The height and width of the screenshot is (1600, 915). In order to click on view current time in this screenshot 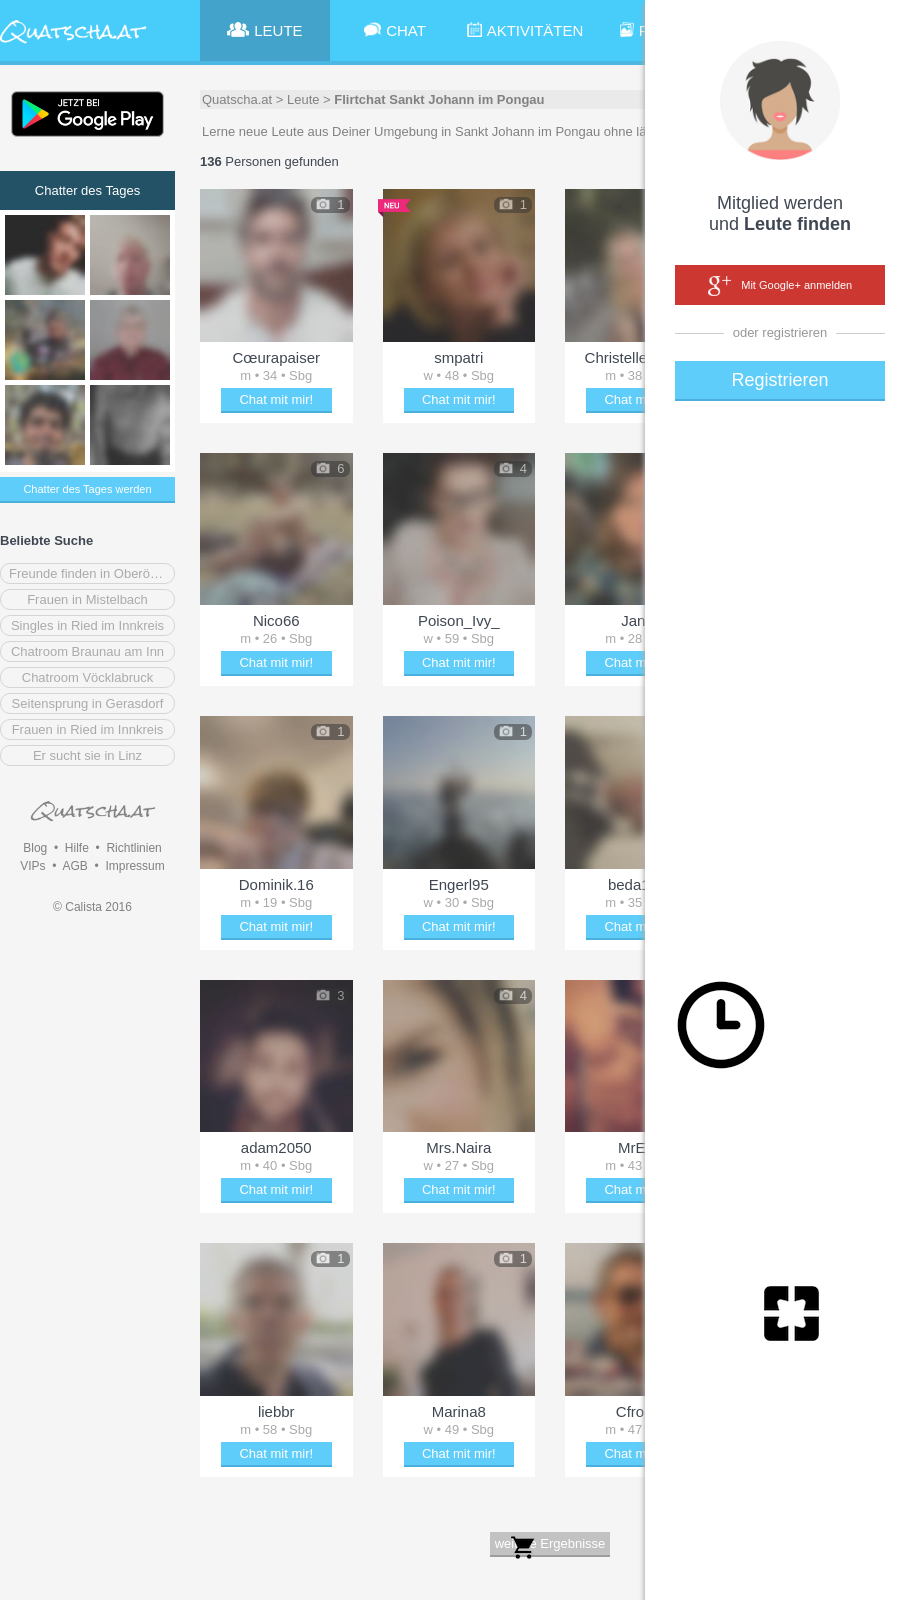, I will do `click(721, 1025)`.